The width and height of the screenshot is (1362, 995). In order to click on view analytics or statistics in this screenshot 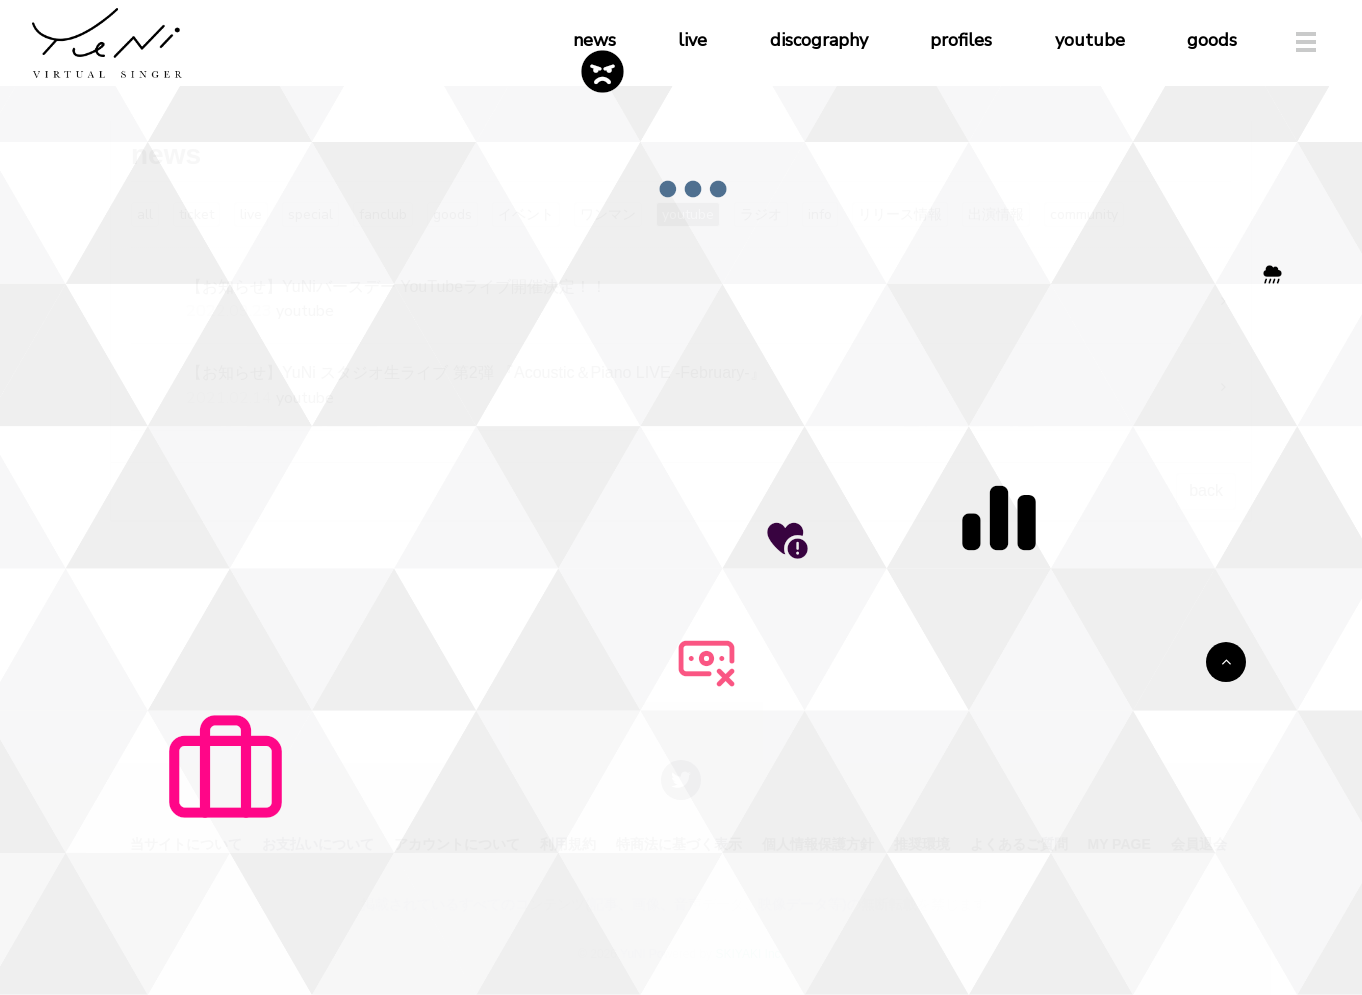, I will do `click(999, 518)`.